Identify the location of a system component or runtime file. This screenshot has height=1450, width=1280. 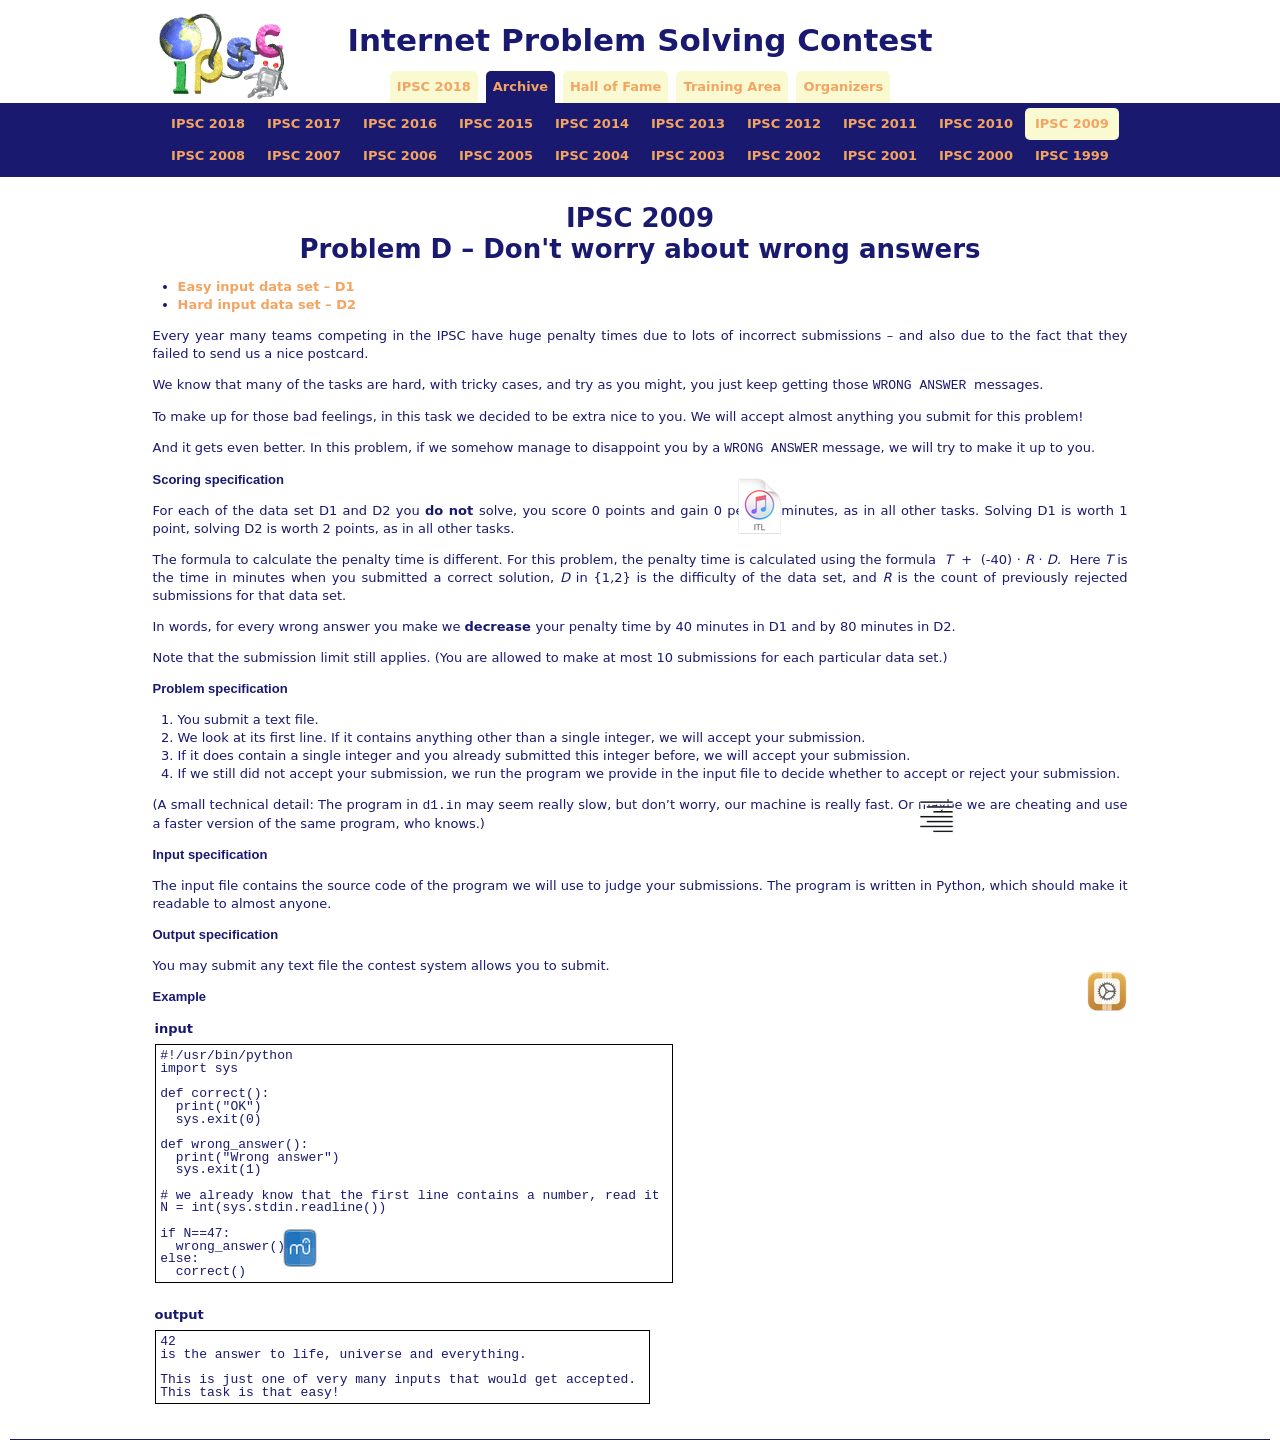
(1107, 992).